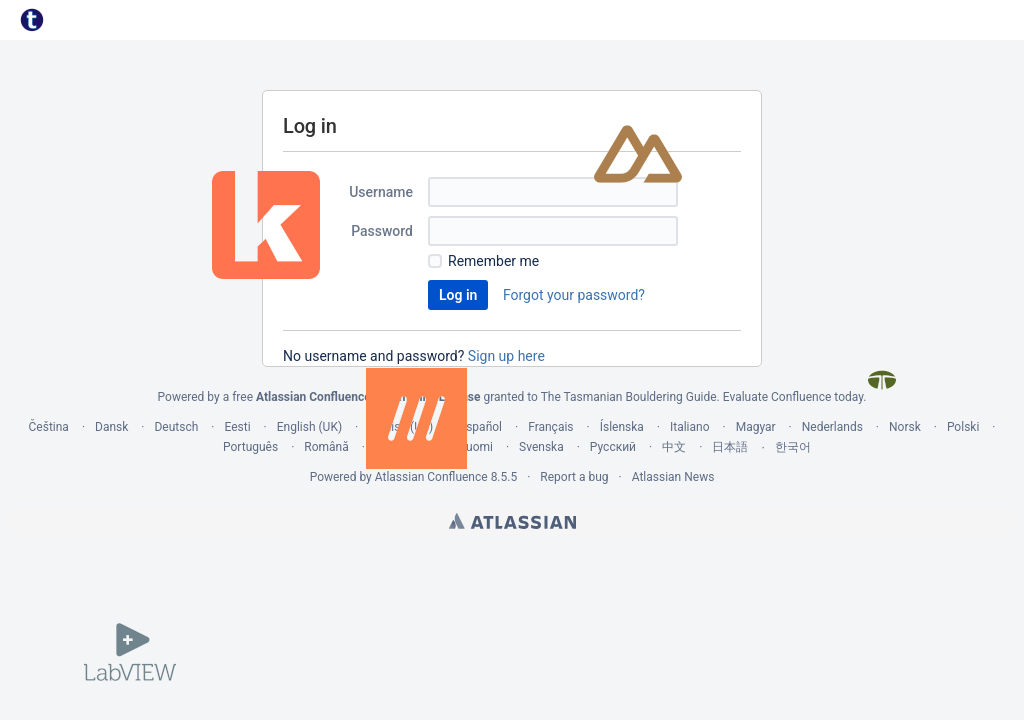 This screenshot has width=1024, height=720. Describe the element at coordinates (416, 418) in the screenshot. I see `open the what3words location app` at that location.